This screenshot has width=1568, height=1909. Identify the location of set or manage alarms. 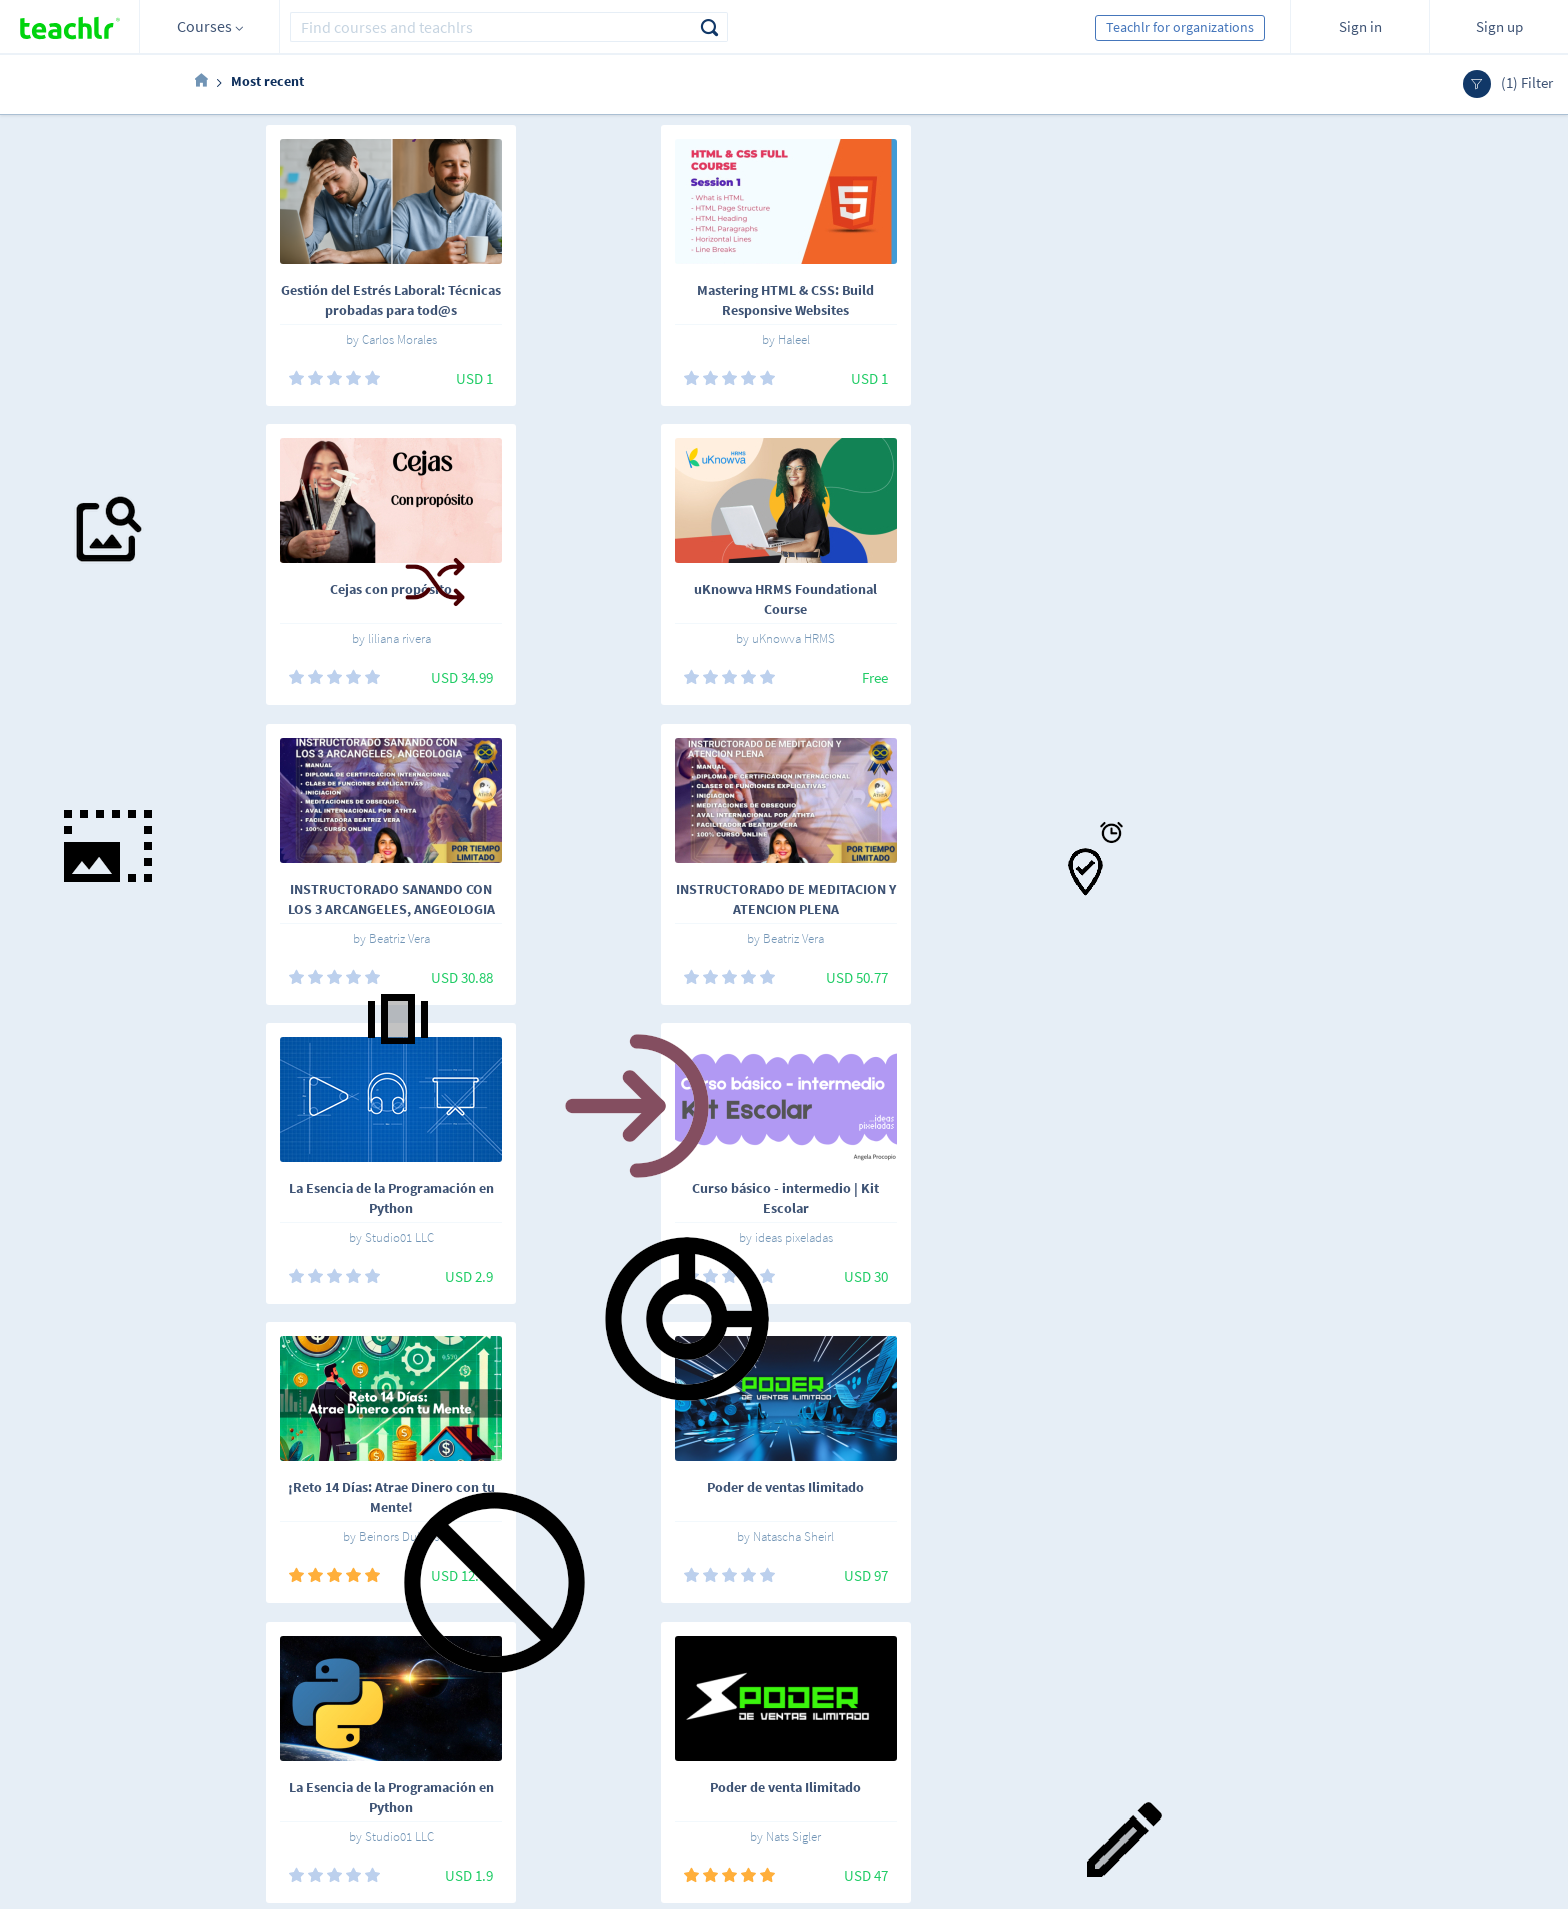
(1111, 832).